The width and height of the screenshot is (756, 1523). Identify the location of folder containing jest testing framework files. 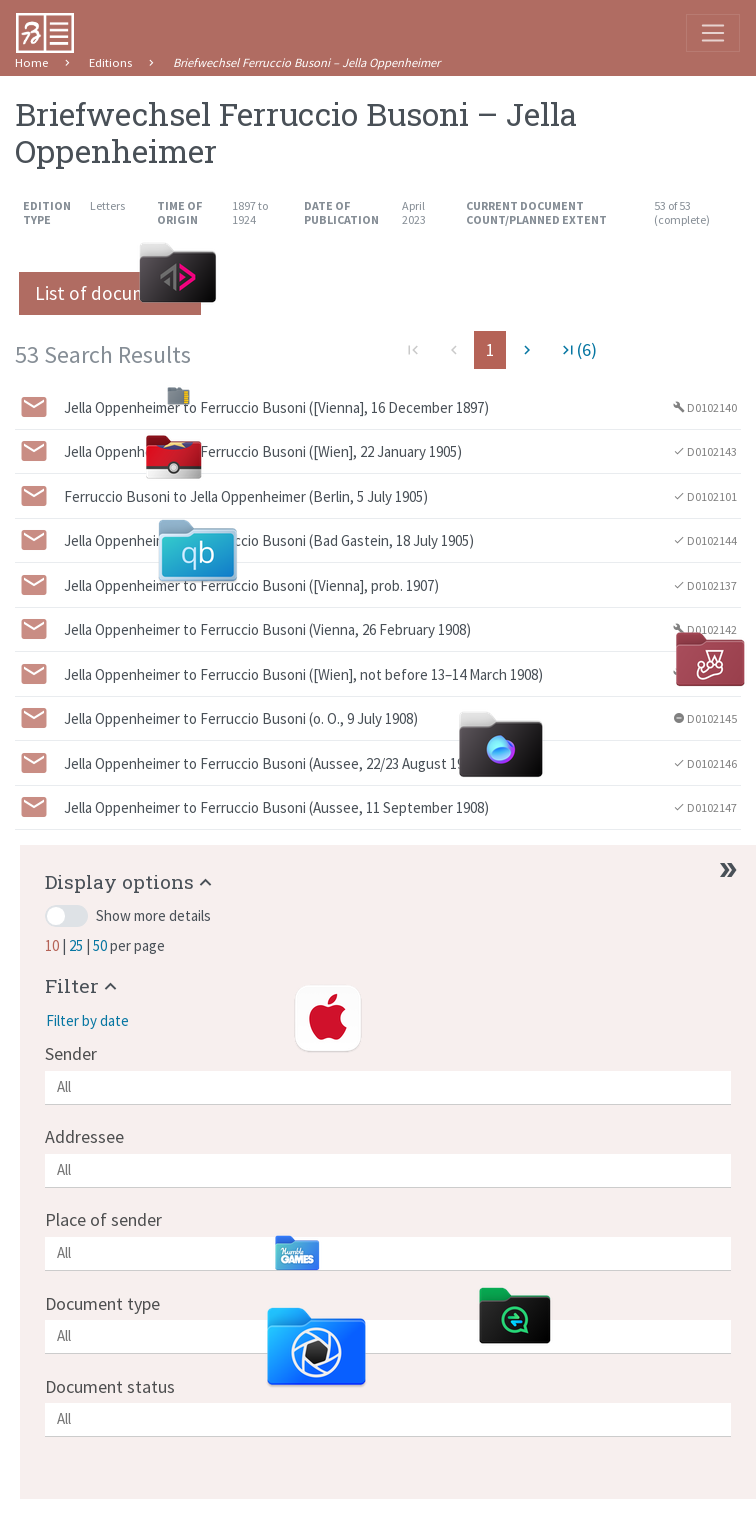
(710, 661).